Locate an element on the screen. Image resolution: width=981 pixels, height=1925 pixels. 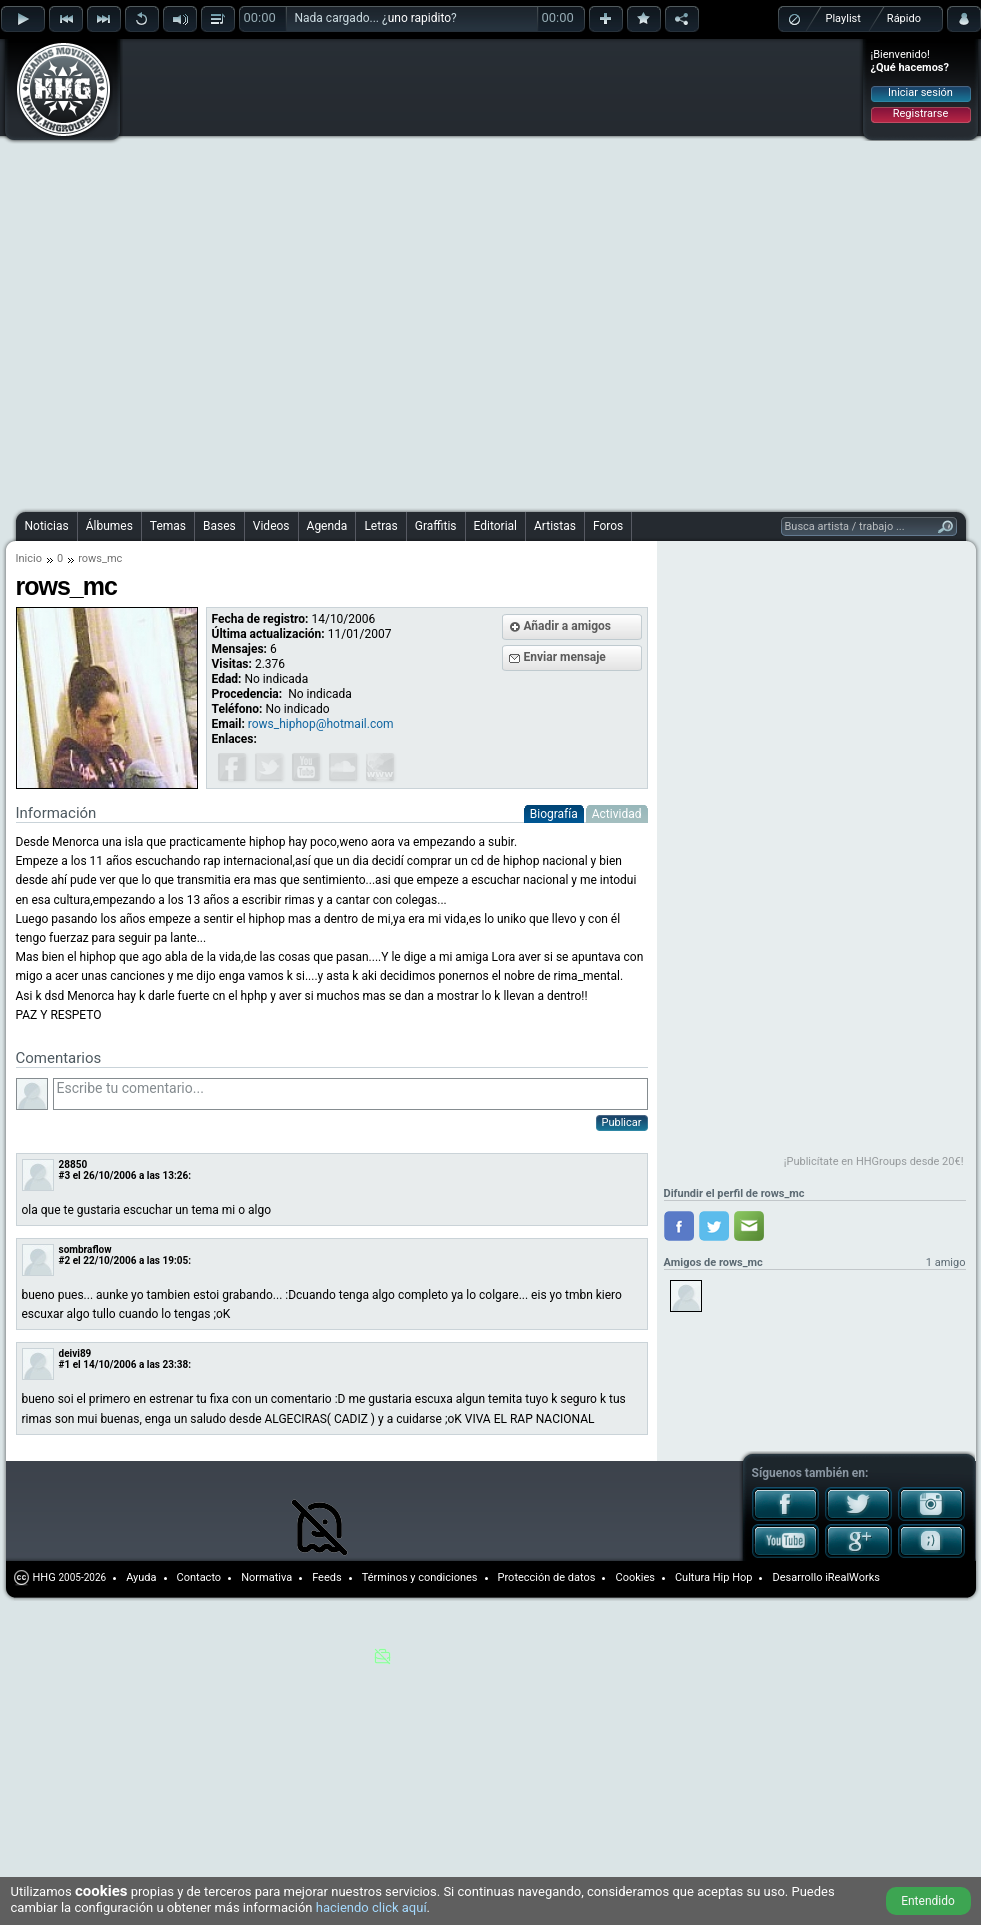
indicates work mode is disabled is located at coordinates (382, 1656).